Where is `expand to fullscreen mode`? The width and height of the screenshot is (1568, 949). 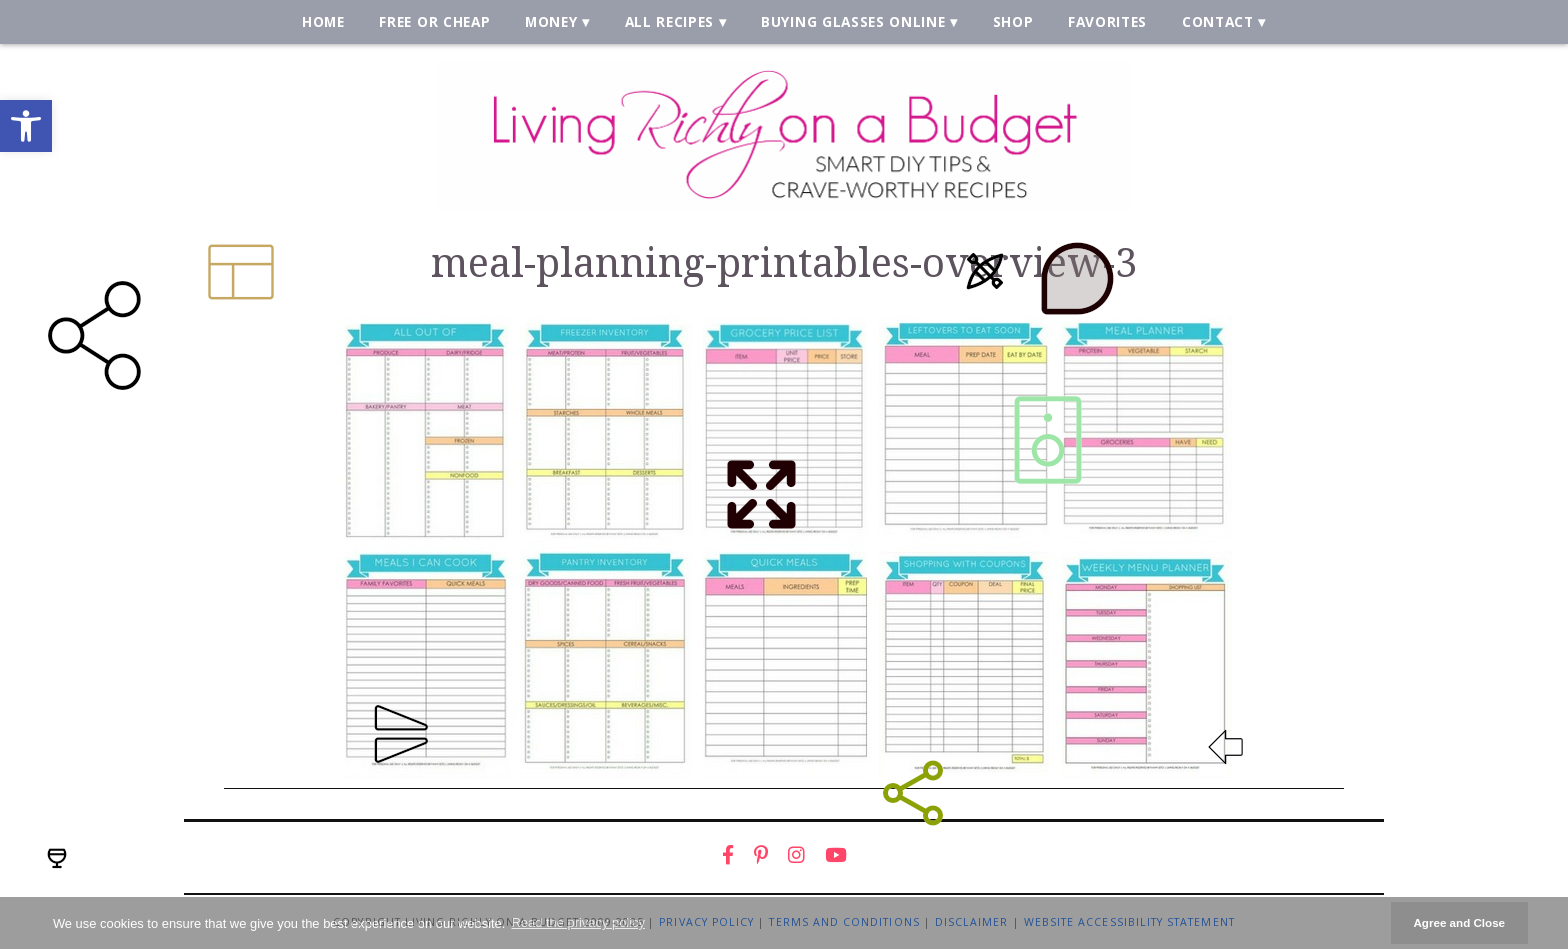
expand to fullscreen mode is located at coordinates (761, 494).